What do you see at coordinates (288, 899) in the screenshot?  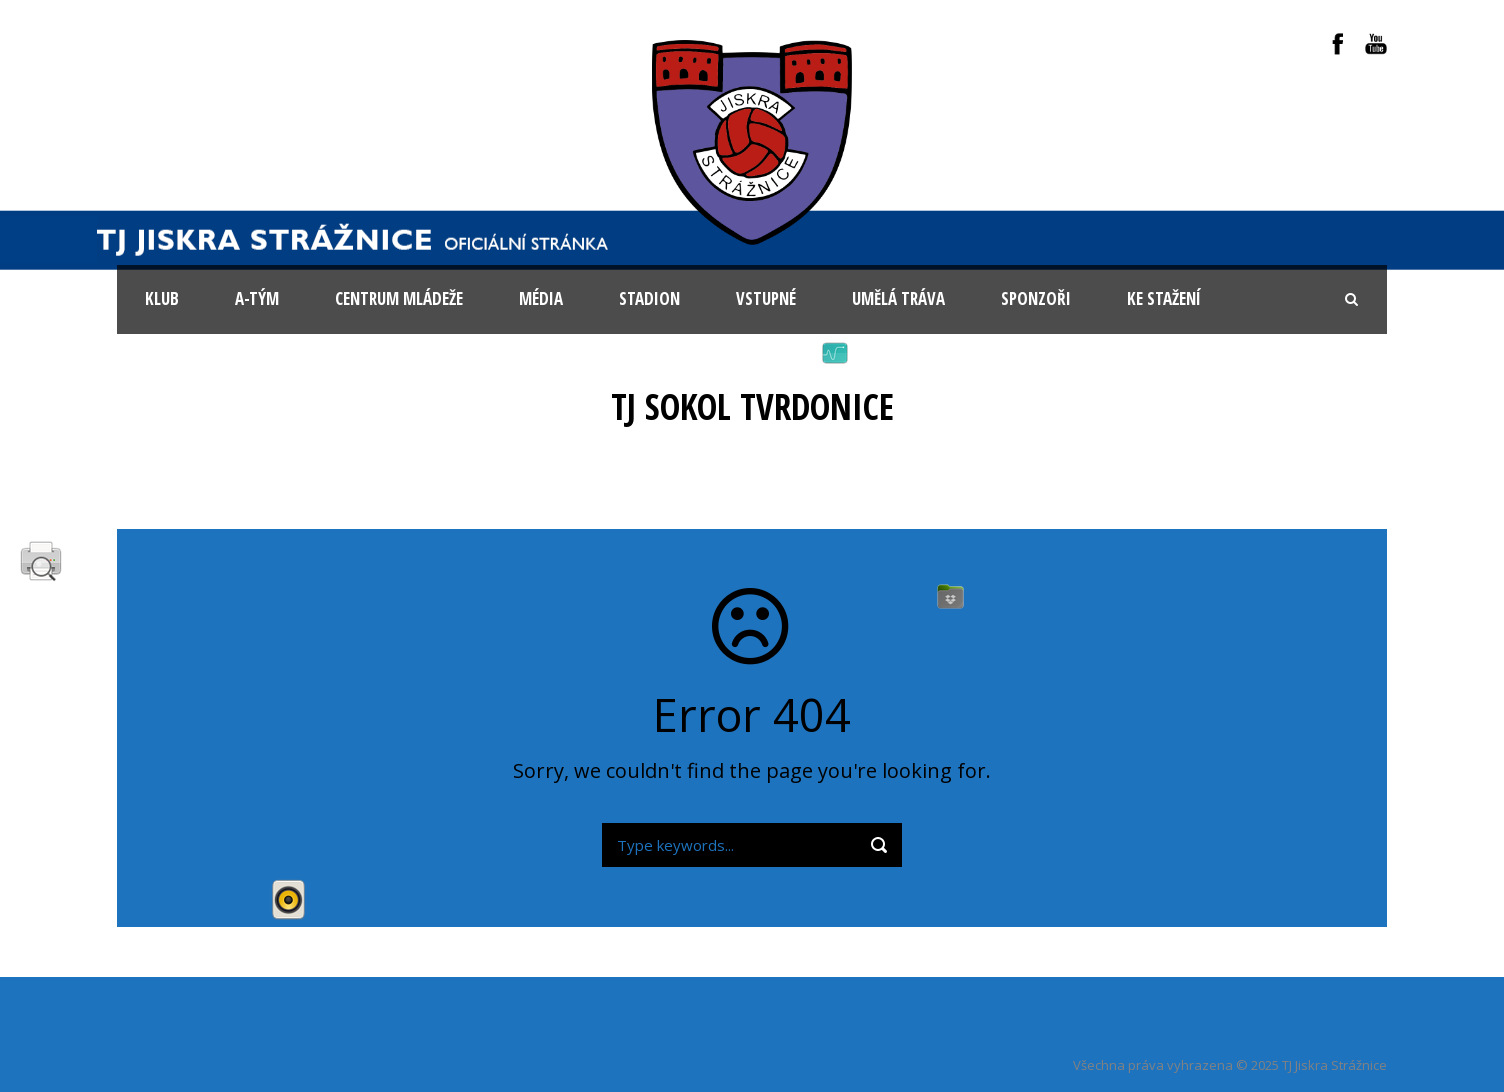 I see `open Rhythmbox music player` at bounding box center [288, 899].